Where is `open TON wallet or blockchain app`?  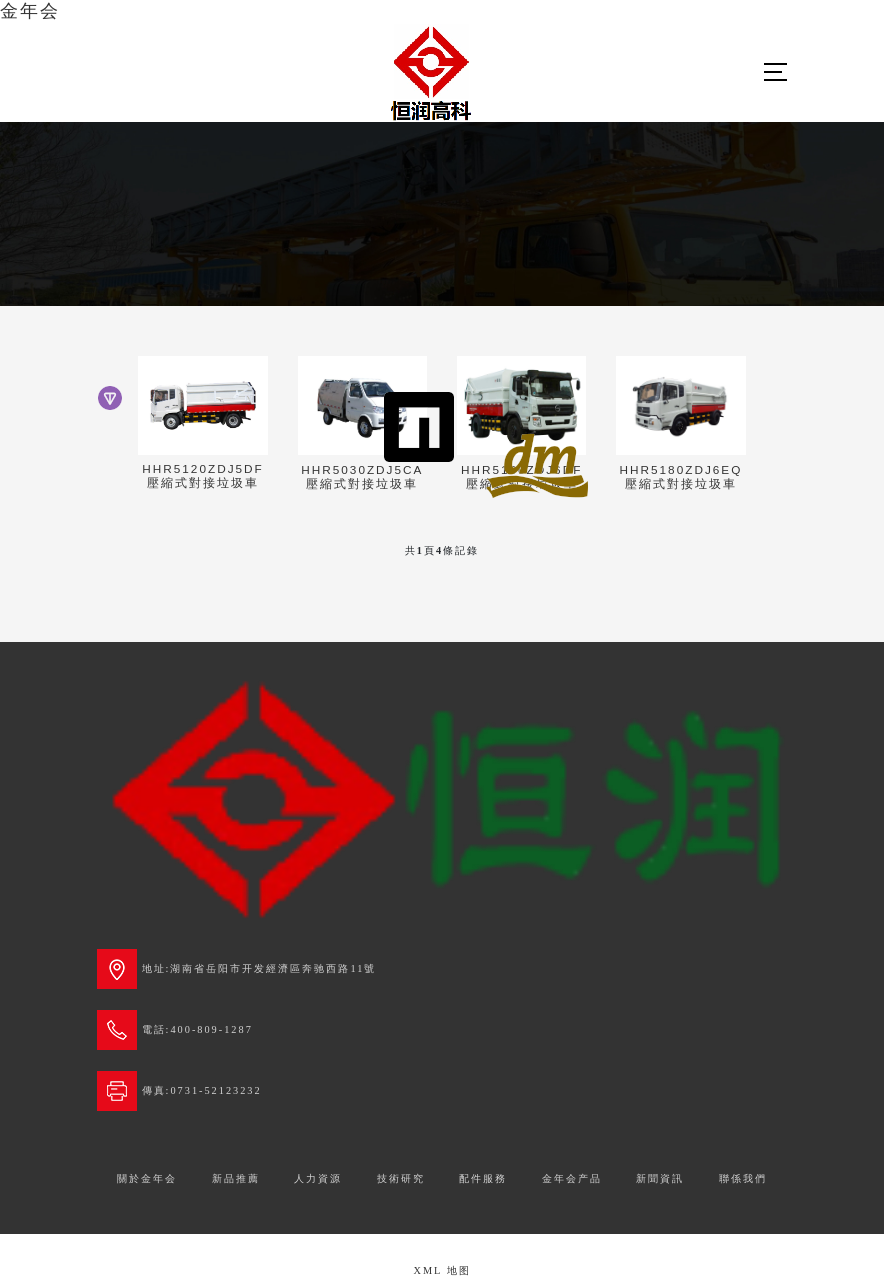 open TON wallet or blockchain app is located at coordinates (110, 398).